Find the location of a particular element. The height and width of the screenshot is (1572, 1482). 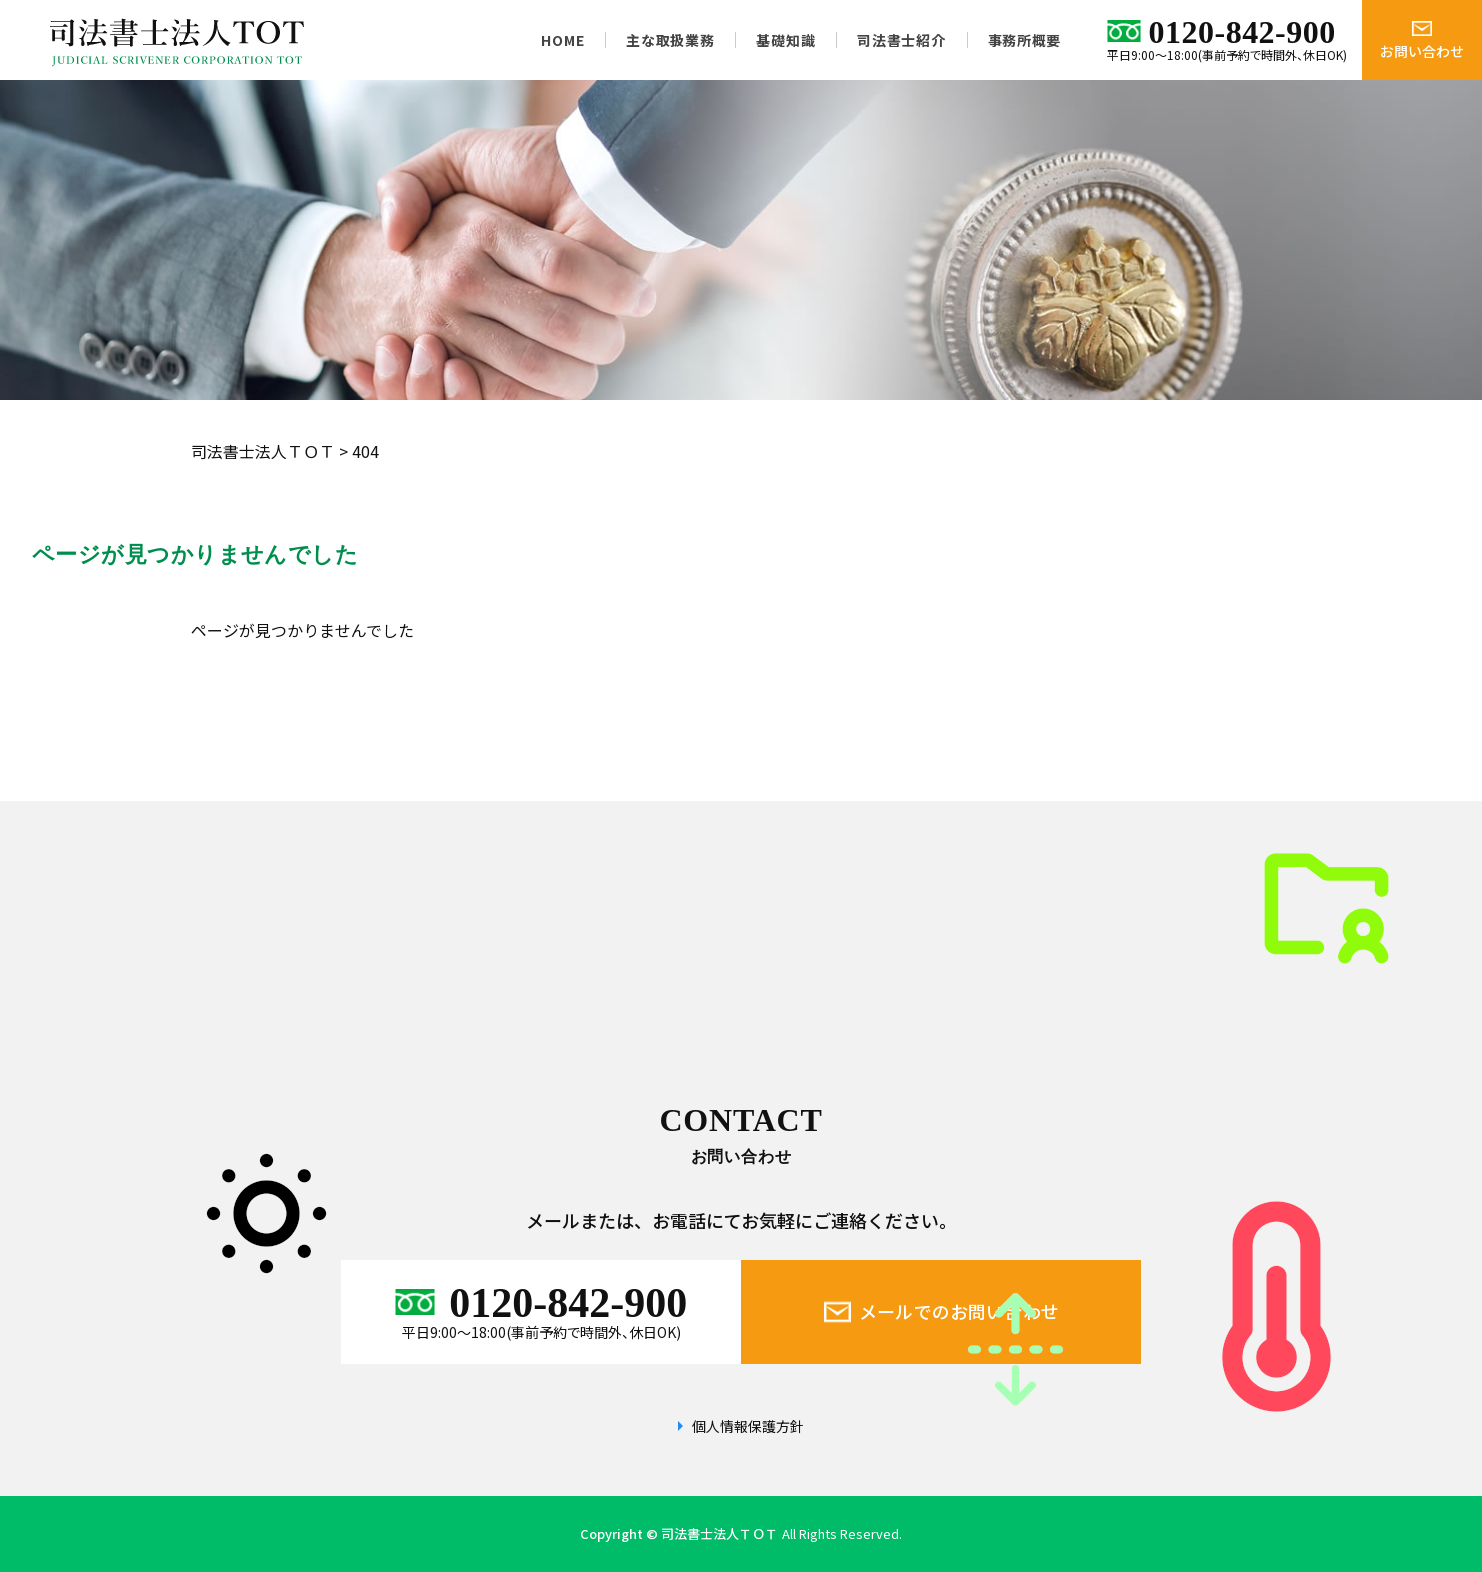

adjust screen brightness to low setting is located at coordinates (266, 1213).